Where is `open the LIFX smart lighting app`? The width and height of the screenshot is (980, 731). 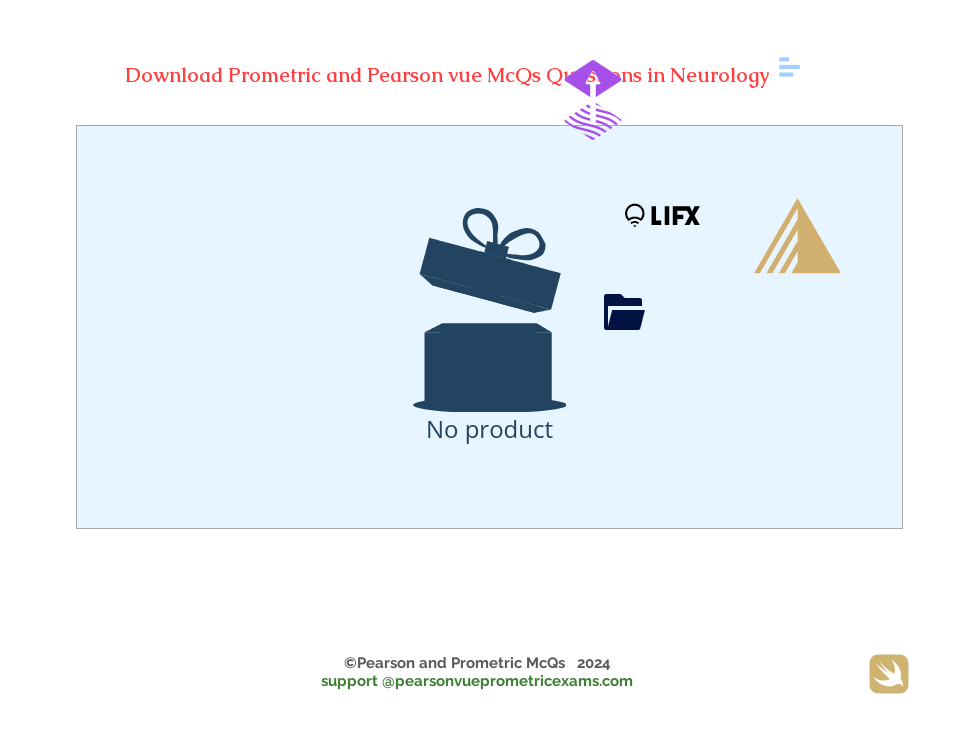
open the LIFX smart lighting app is located at coordinates (662, 215).